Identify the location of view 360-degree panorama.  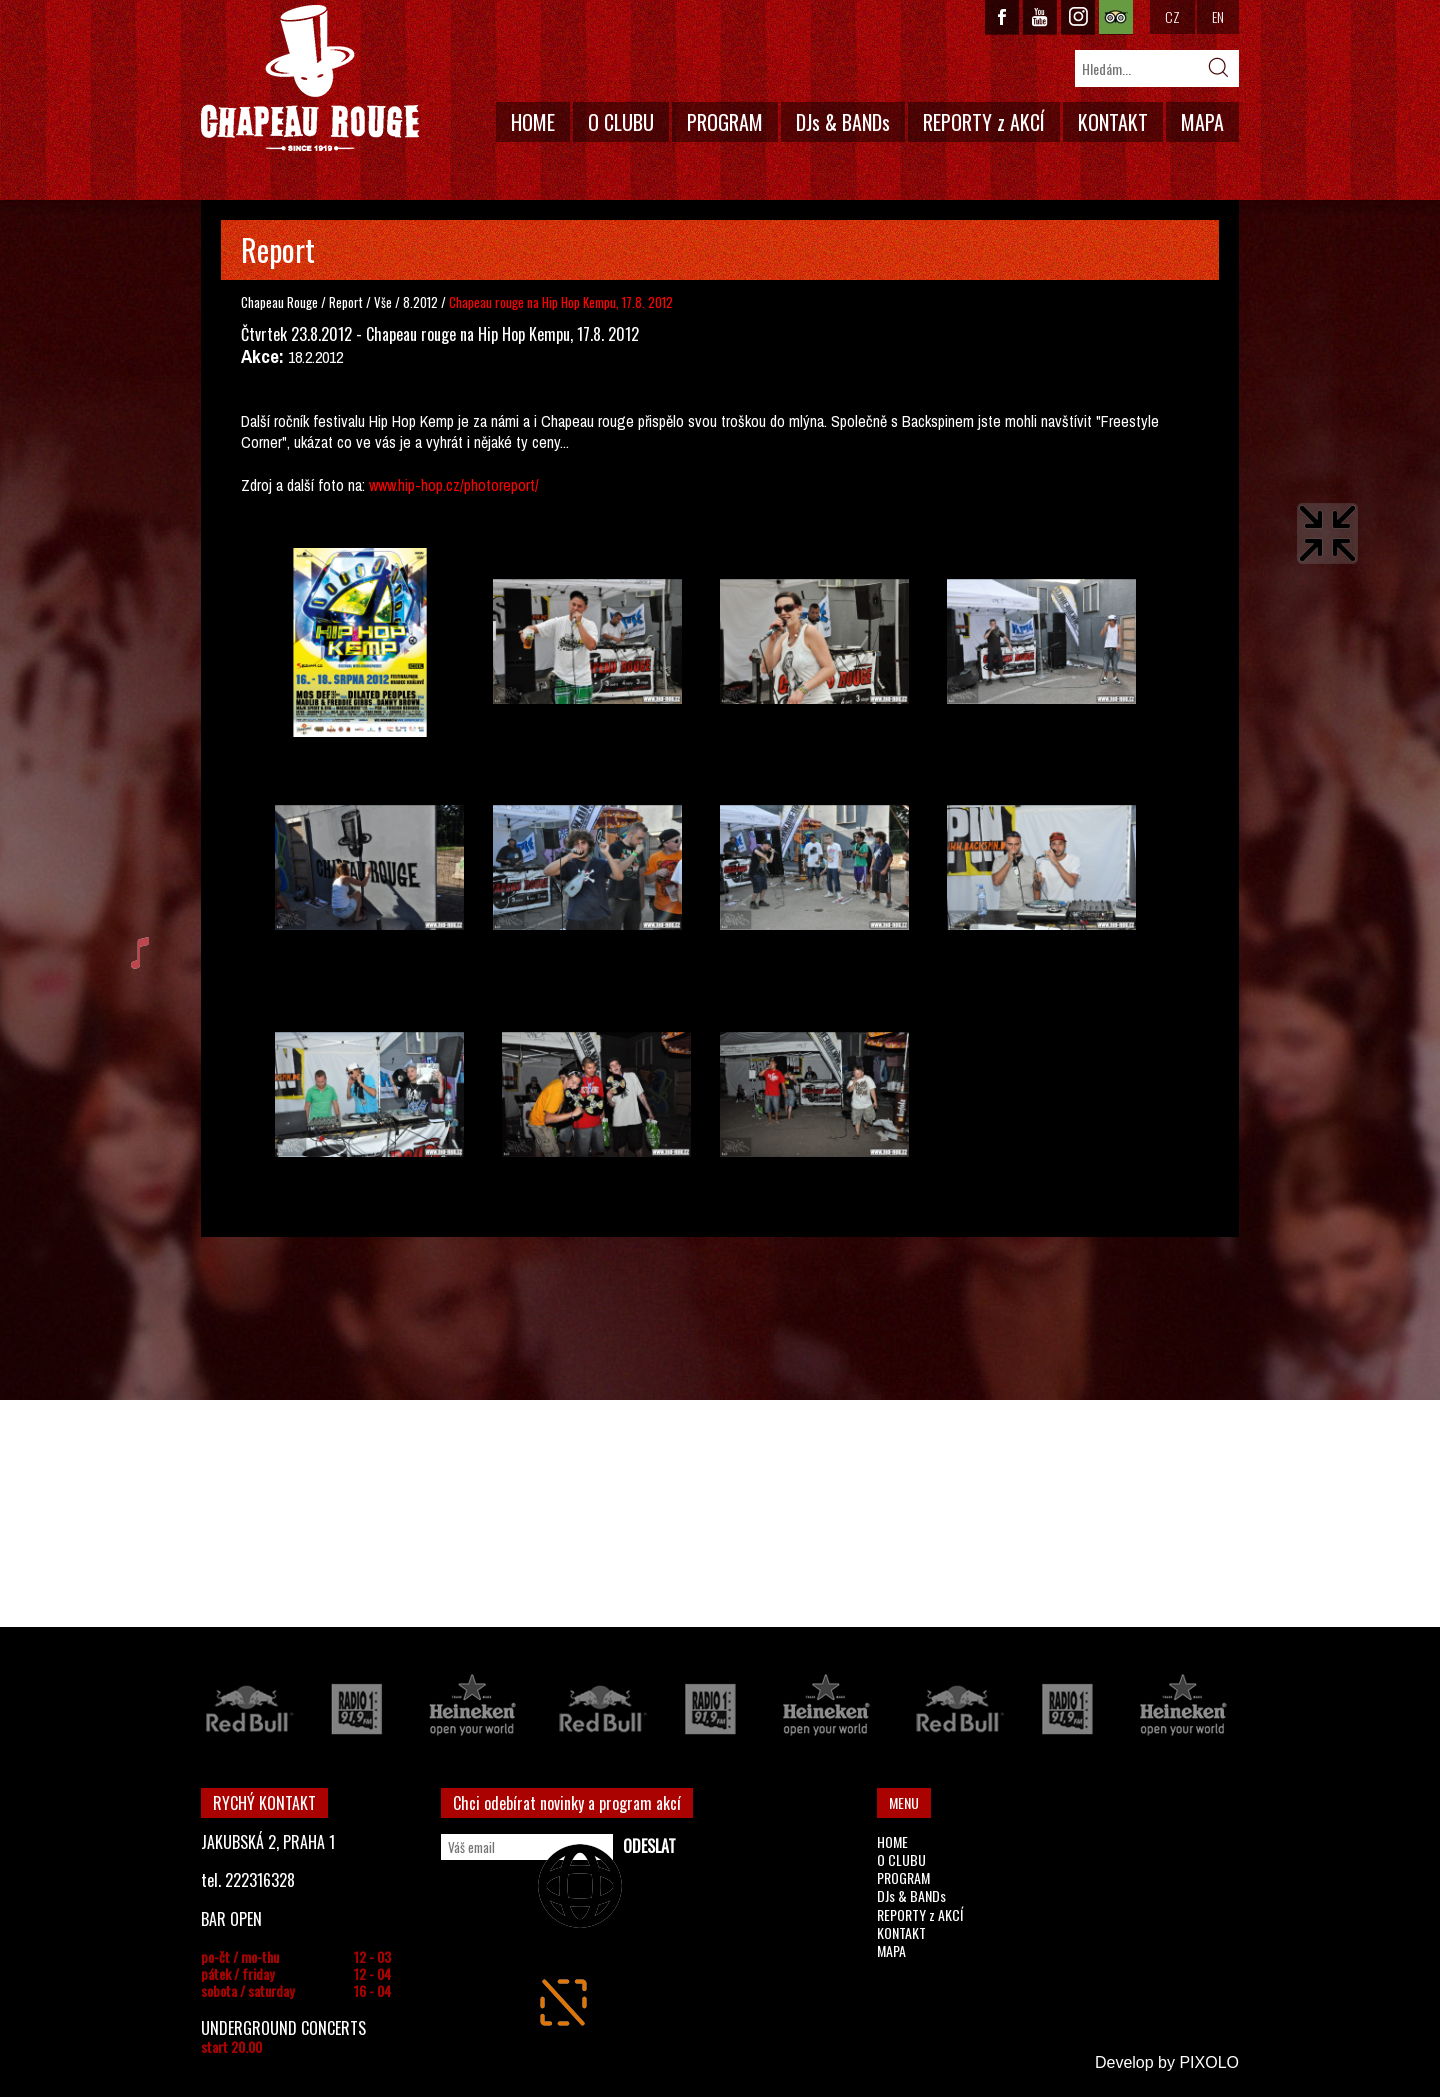
(580, 1886).